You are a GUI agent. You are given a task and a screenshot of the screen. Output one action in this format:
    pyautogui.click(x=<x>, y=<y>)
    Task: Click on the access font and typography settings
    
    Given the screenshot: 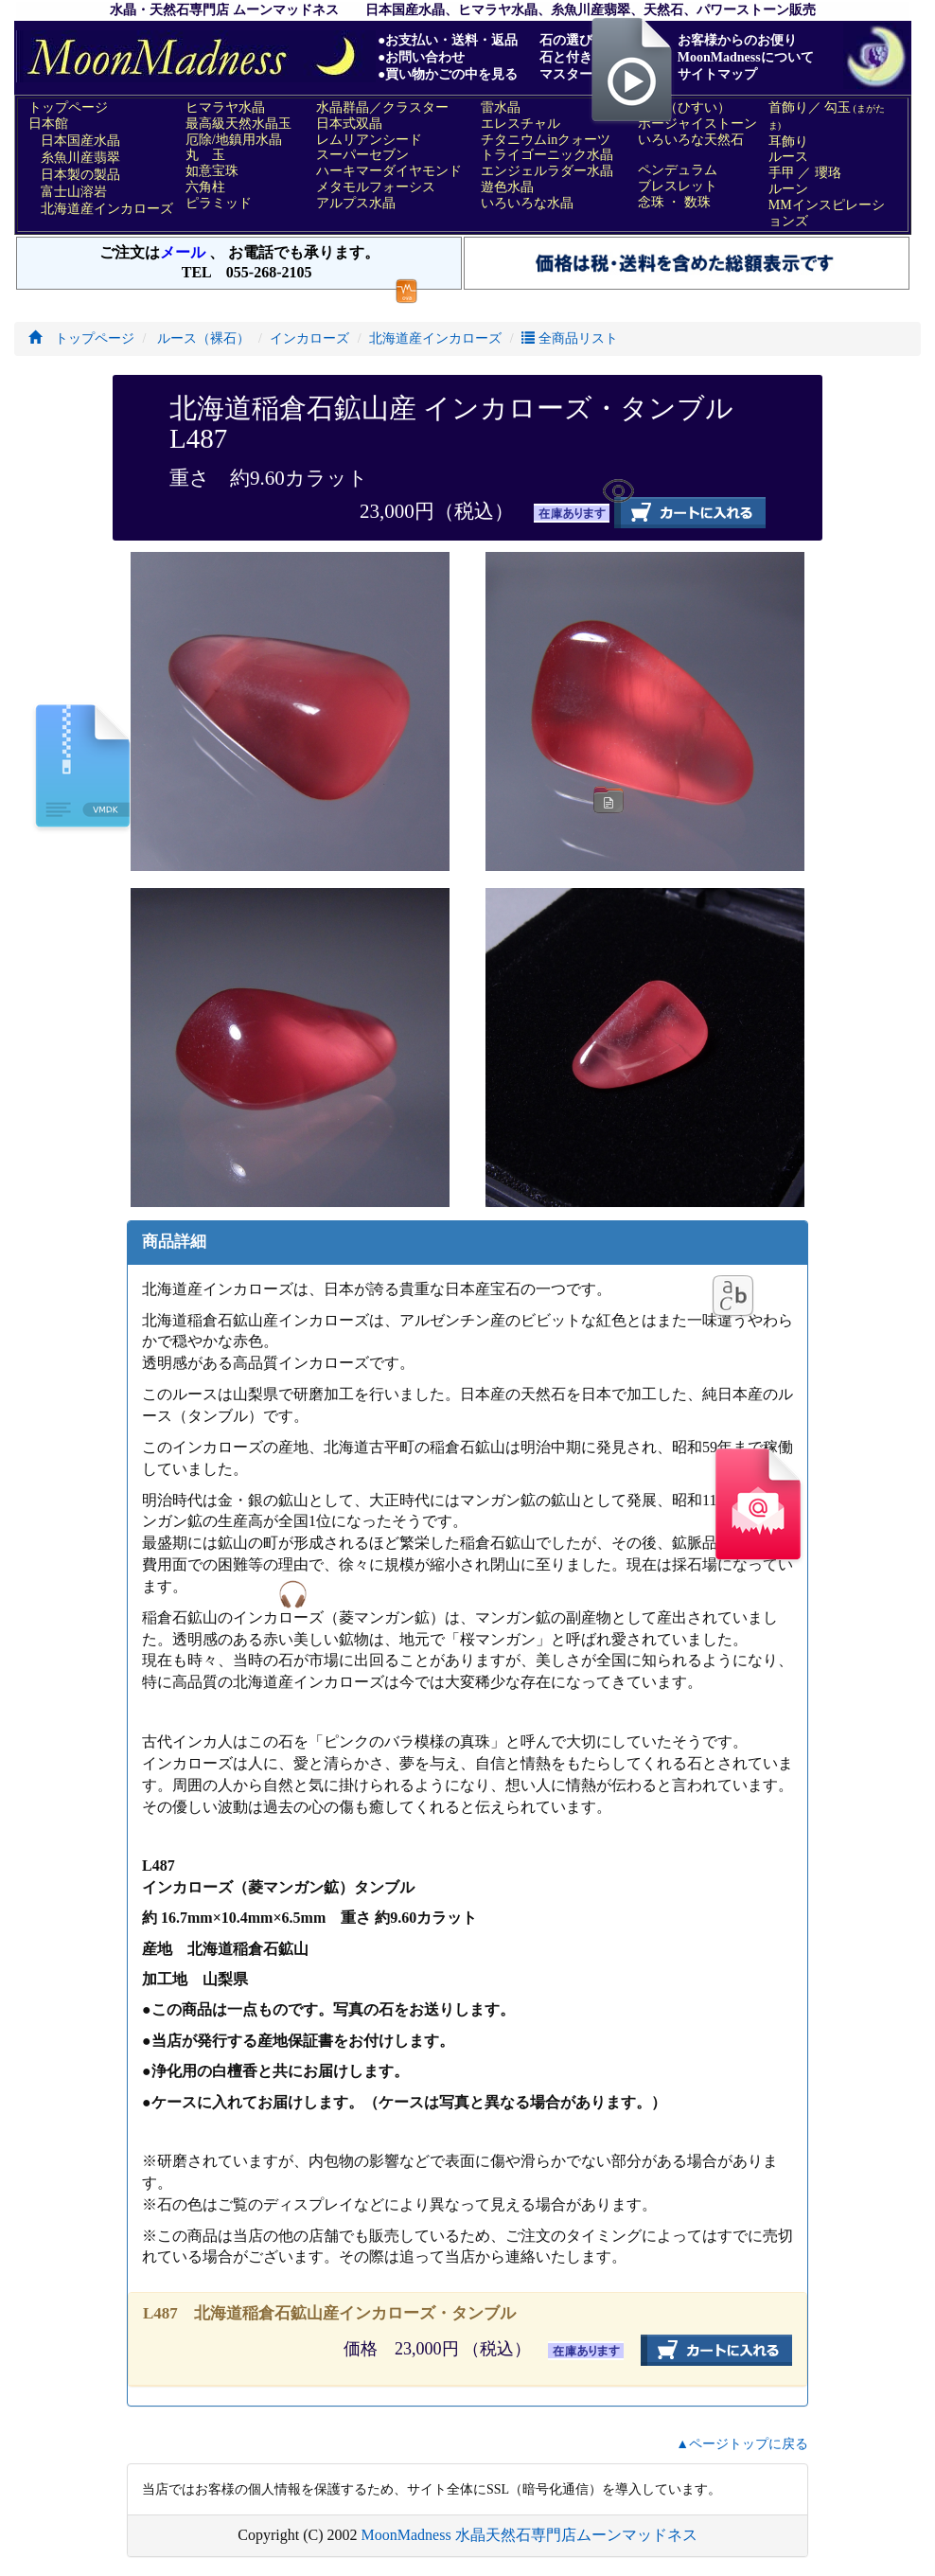 What is the action you would take?
    pyautogui.click(x=732, y=1295)
    